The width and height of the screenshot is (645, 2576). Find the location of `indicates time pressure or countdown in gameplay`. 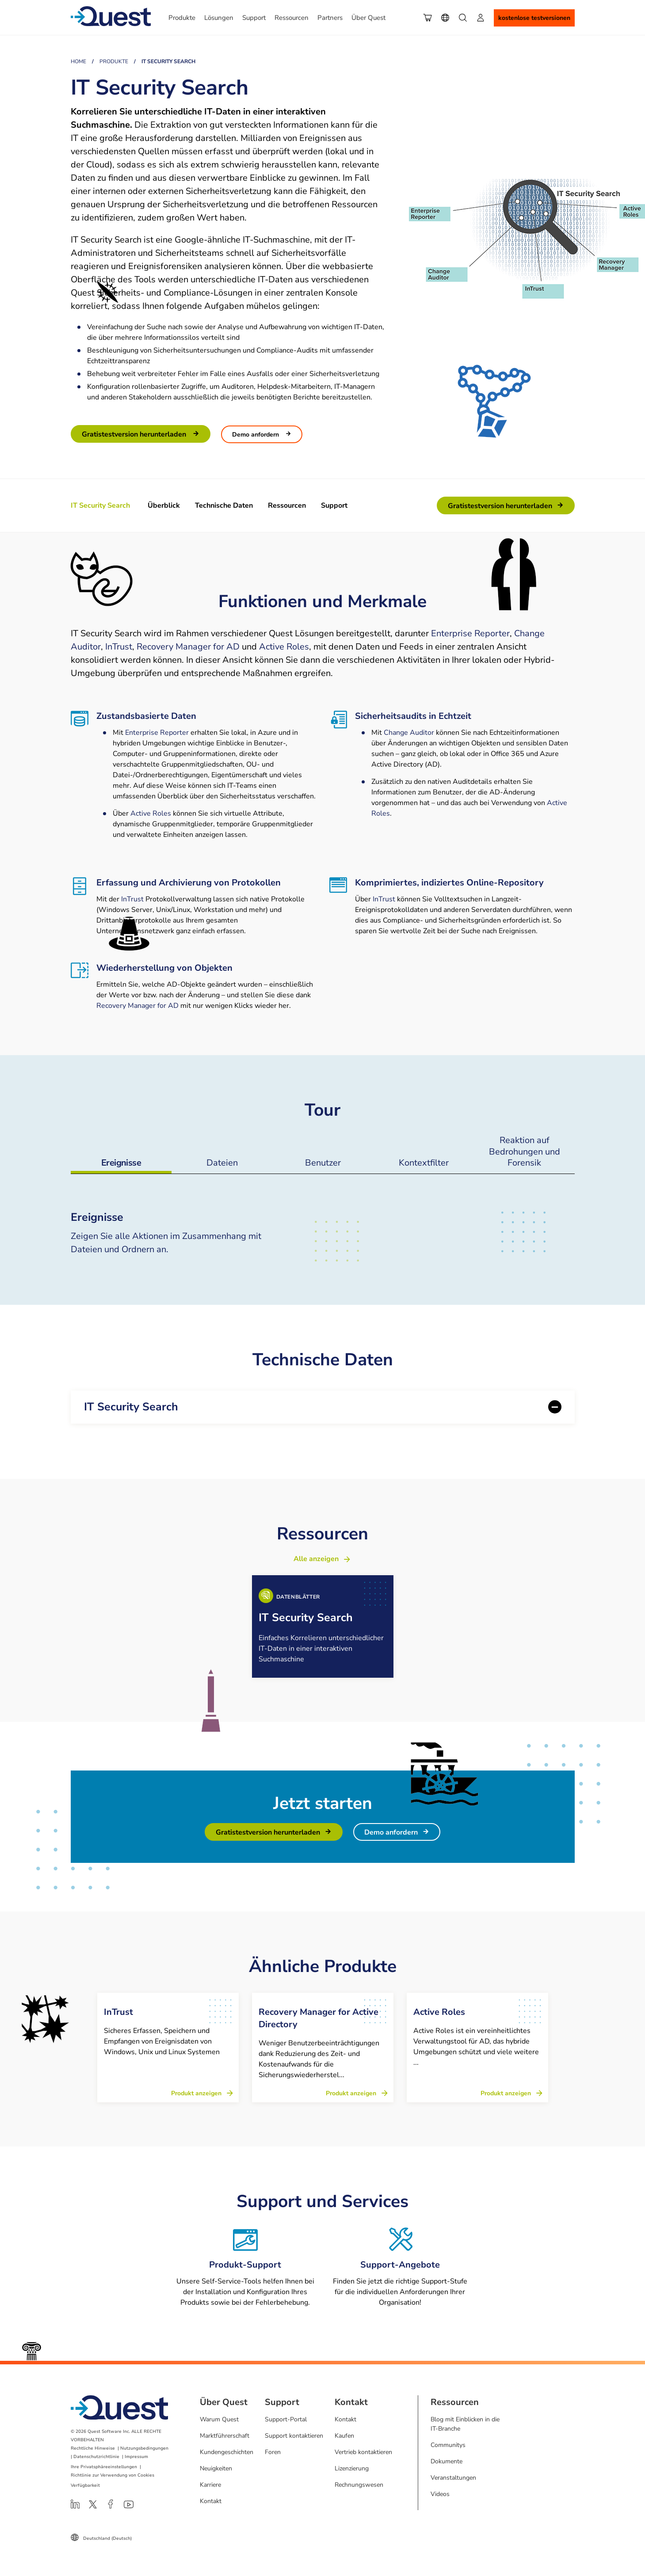

indicates time pressure or countdown in gameplay is located at coordinates (107, 292).